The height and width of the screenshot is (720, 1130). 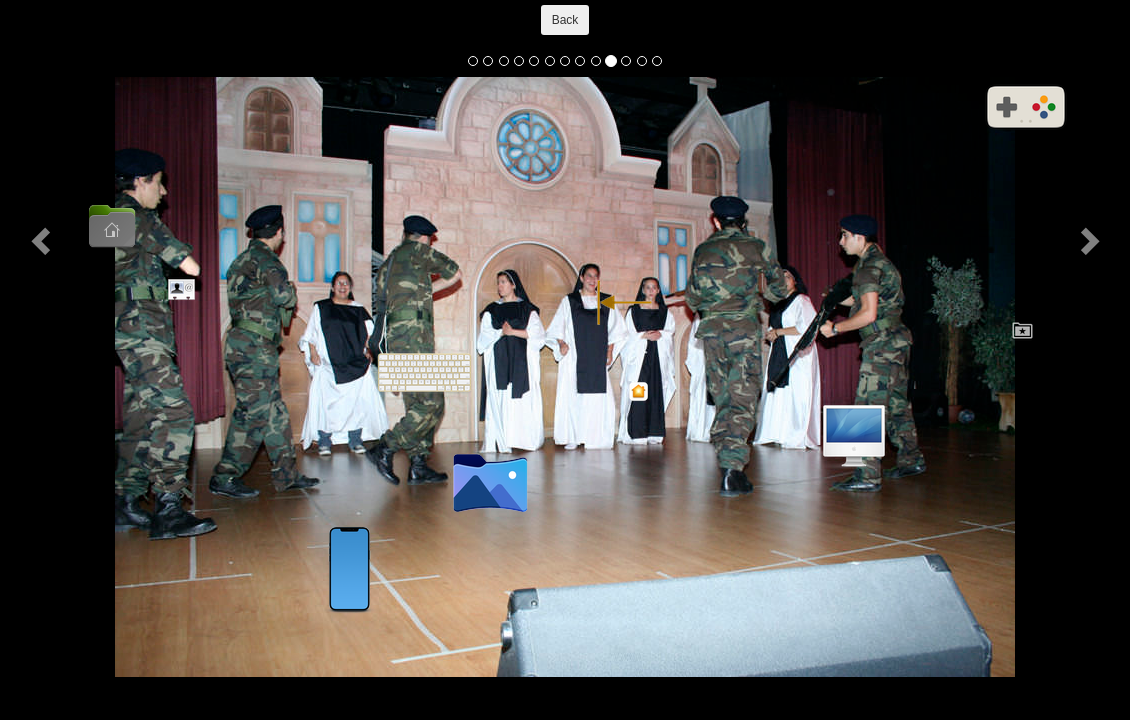 What do you see at coordinates (638, 391) in the screenshot?
I see `open the home app to control smart home devices` at bounding box center [638, 391].